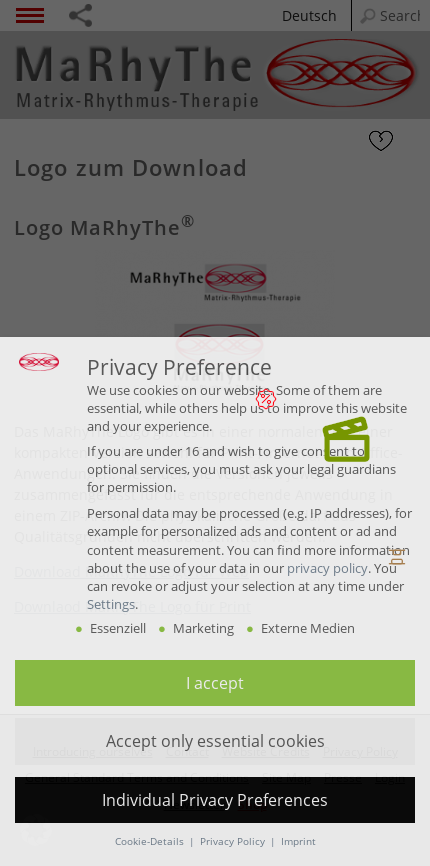 The height and width of the screenshot is (866, 430). I want to click on access video or movie content, so click(347, 441).